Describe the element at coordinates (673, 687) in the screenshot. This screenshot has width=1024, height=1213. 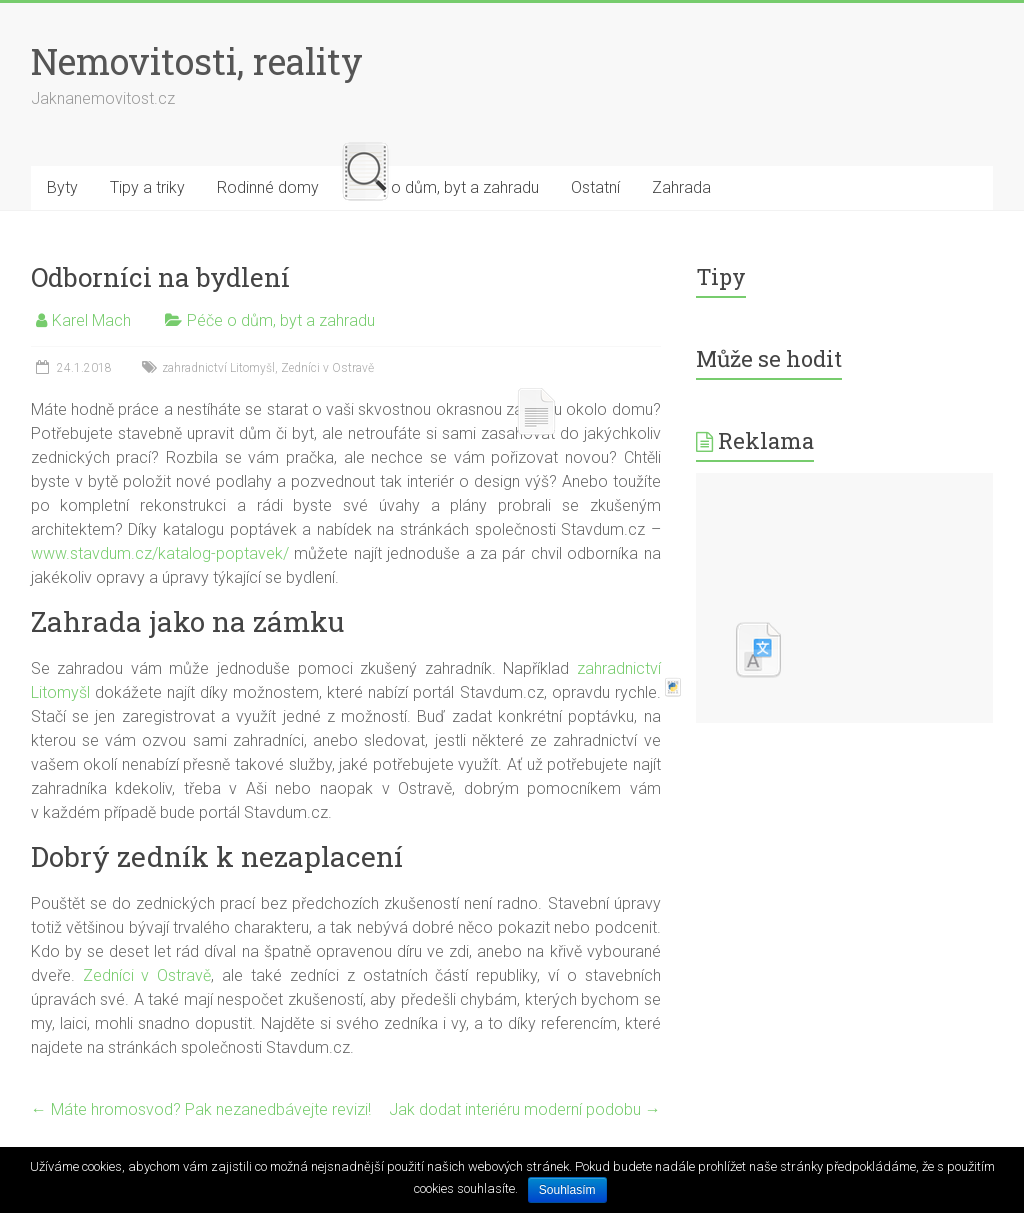
I see `python bytecode file (.pyc)` at that location.